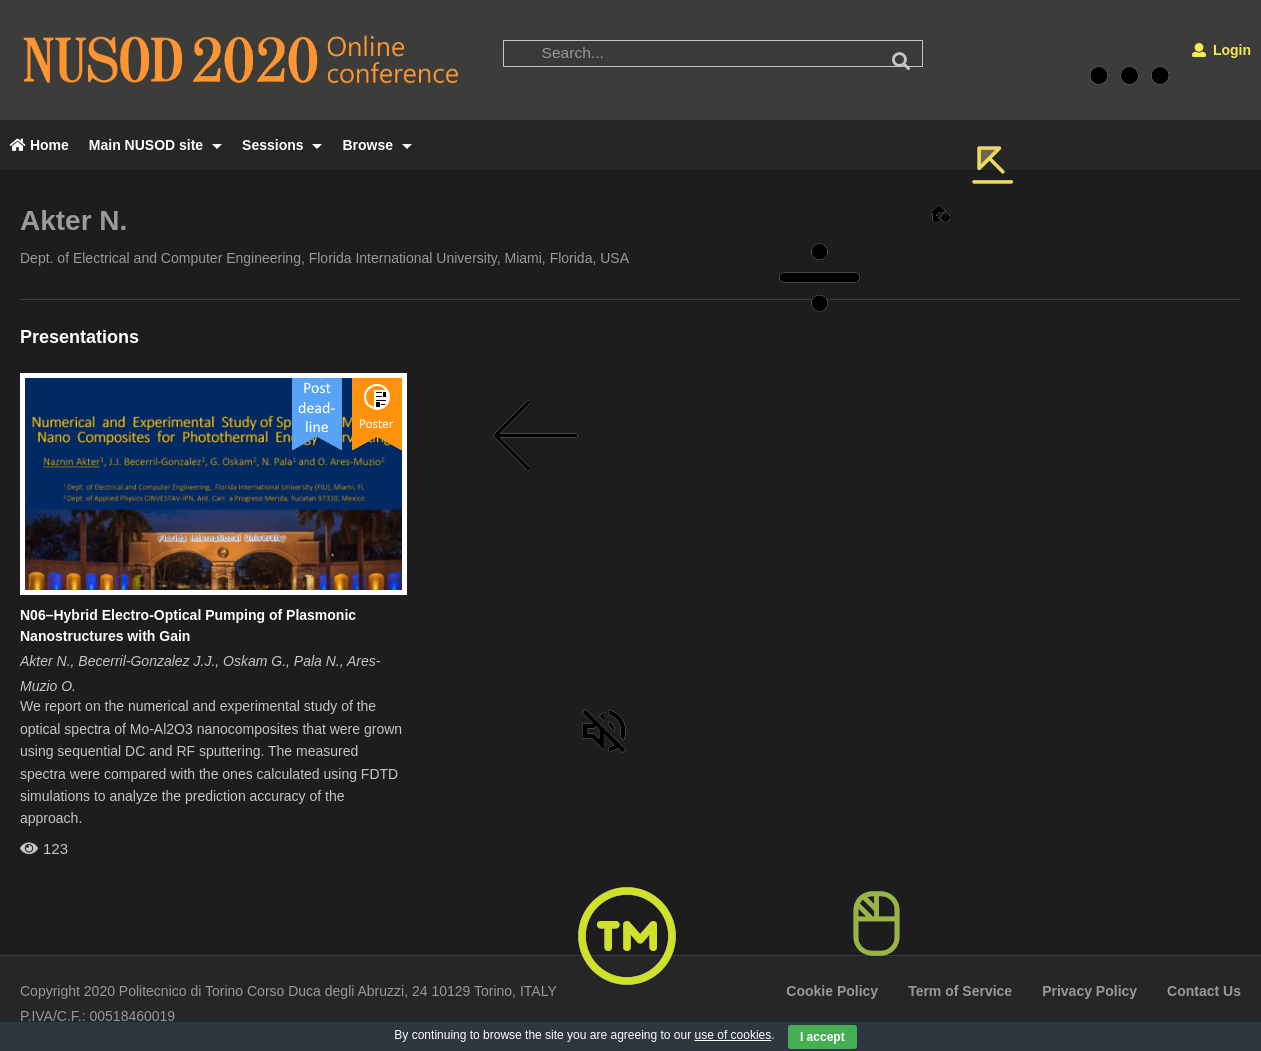 Image resolution: width=1261 pixels, height=1051 pixels. Describe the element at coordinates (1129, 75) in the screenshot. I see `access more options or actions` at that location.